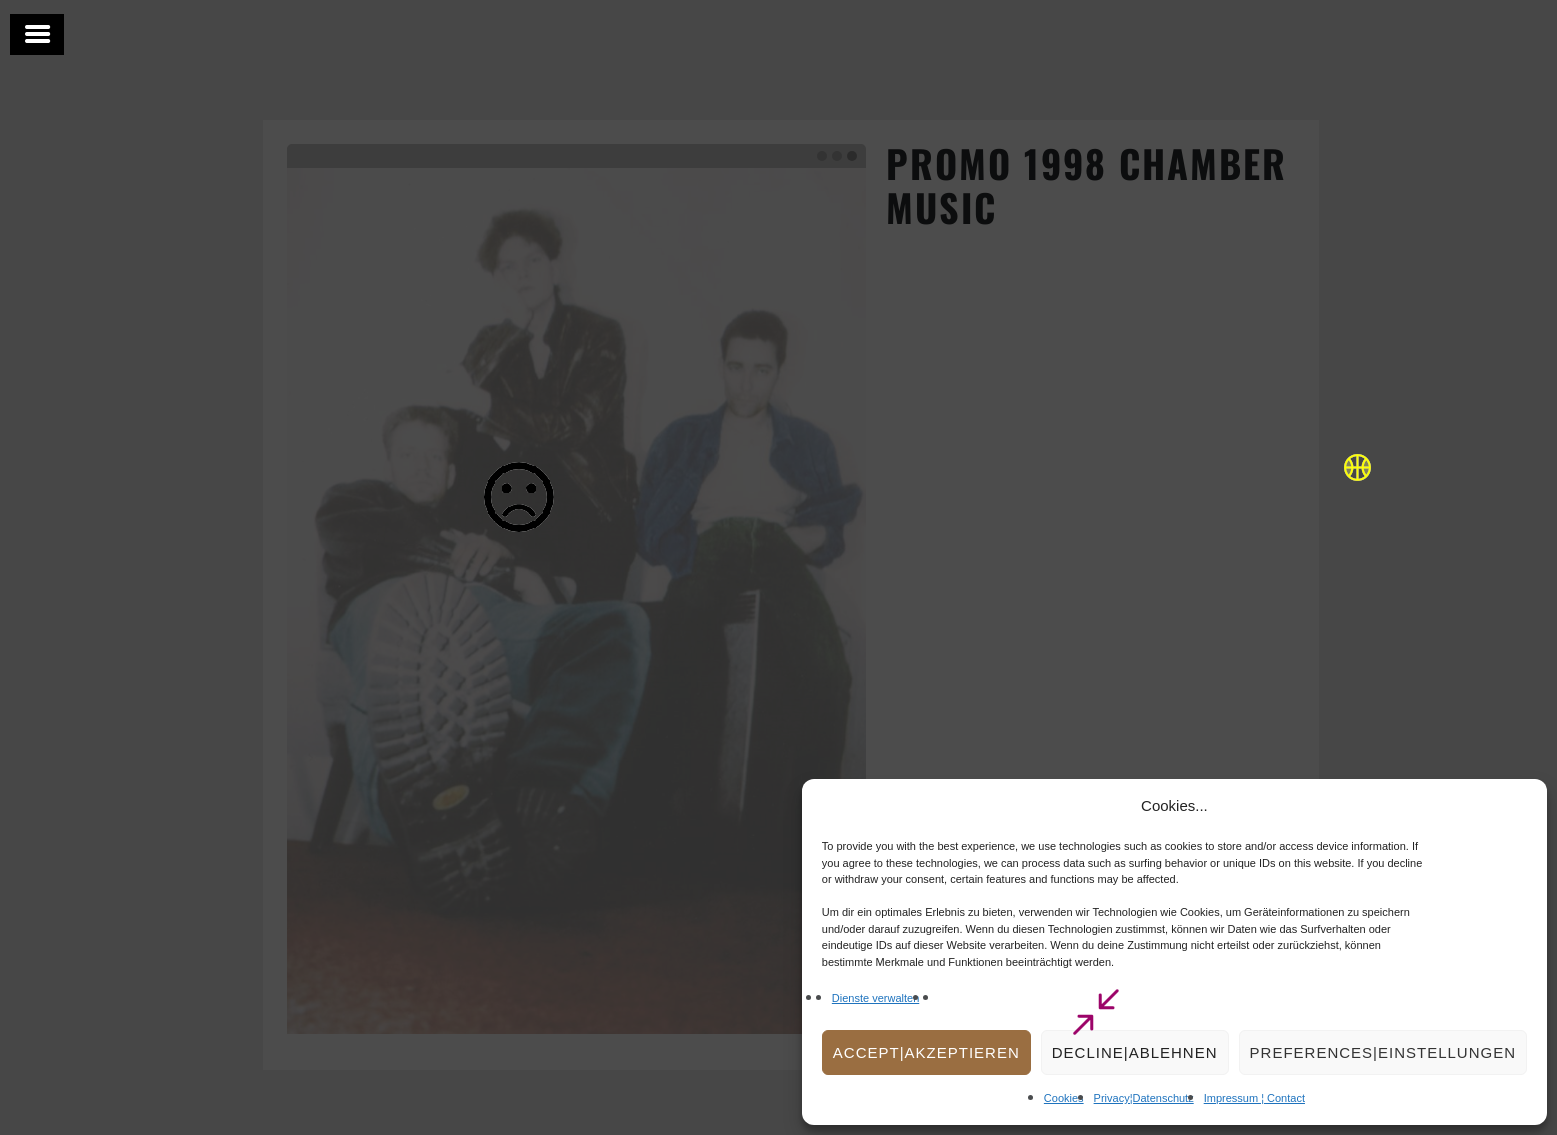  I want to click on rate your experience as negative, so click(519, 497).